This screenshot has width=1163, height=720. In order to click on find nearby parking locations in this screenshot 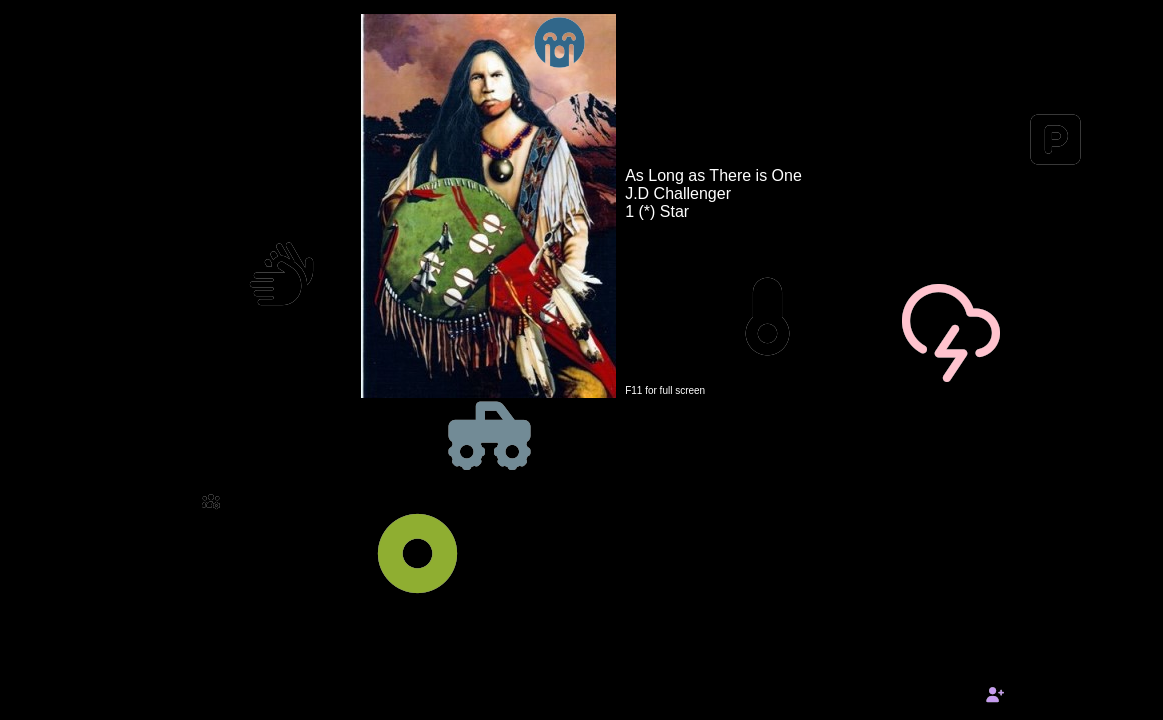, I will do `click(1055, 139)`.